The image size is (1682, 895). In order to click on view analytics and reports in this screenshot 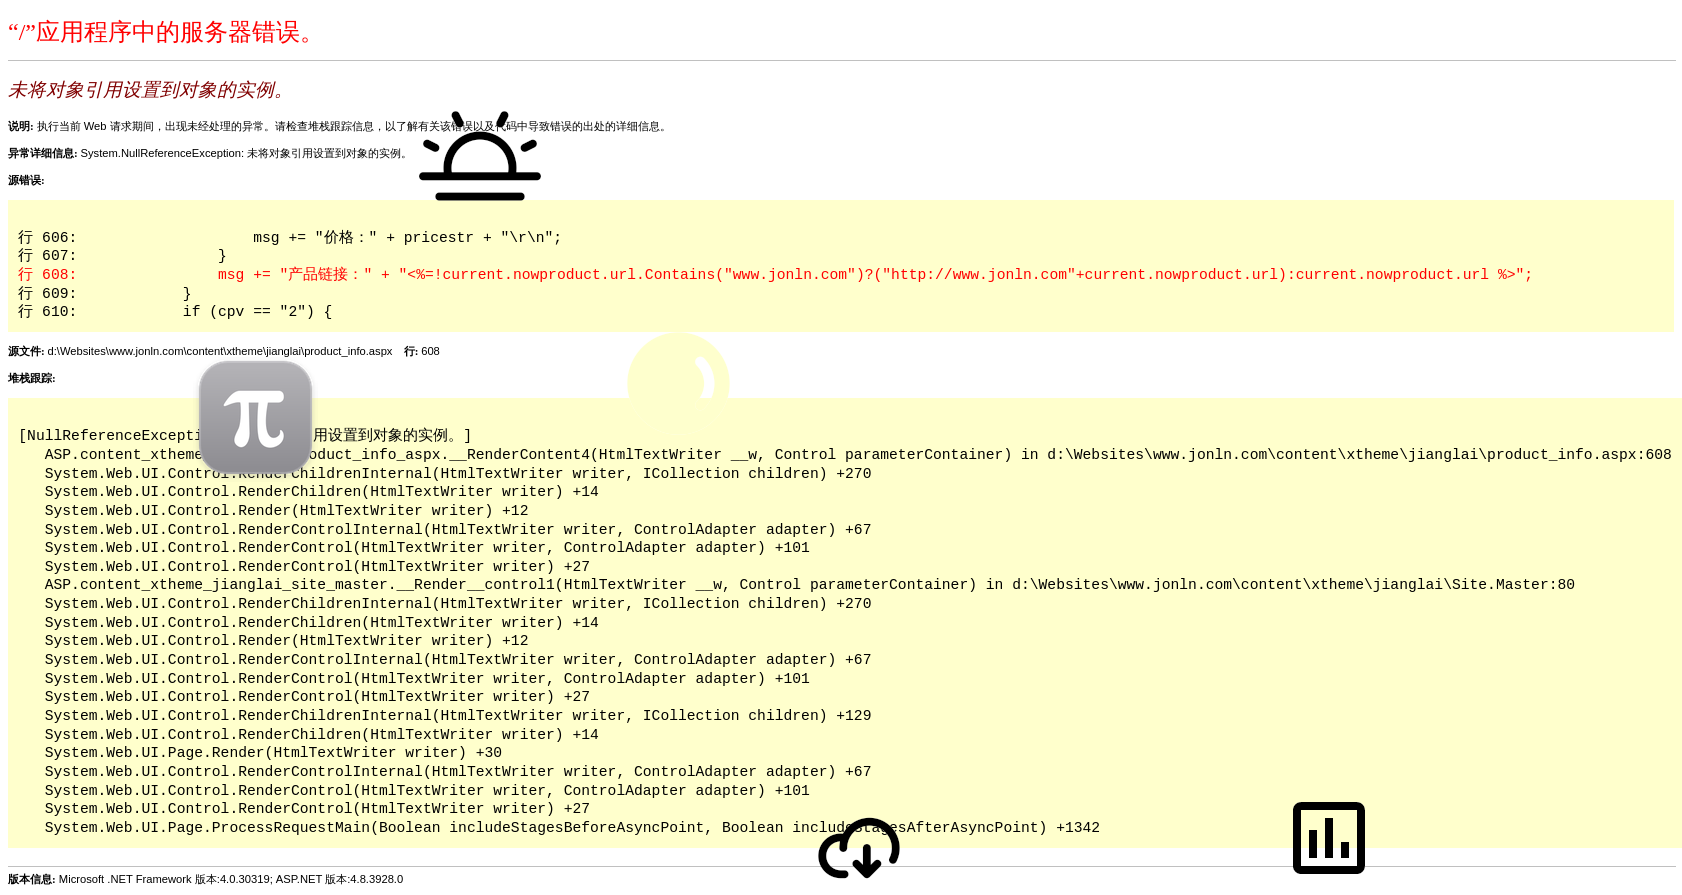, I will do `click(1329, 838)`.